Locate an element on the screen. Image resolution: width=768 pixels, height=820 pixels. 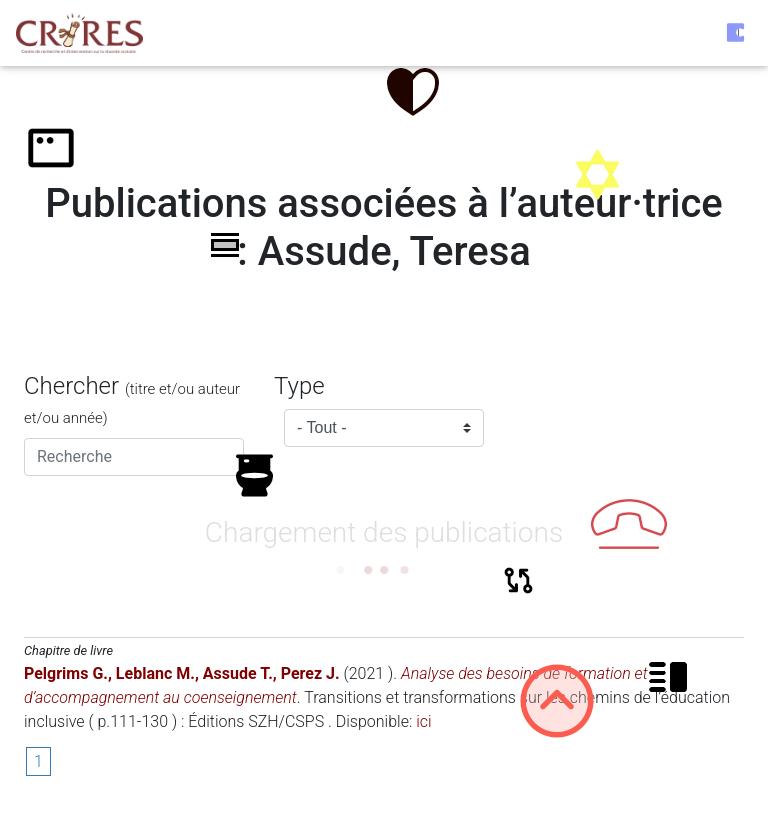
indicates restroom or bathroom location is located at coordinates (254, 475).